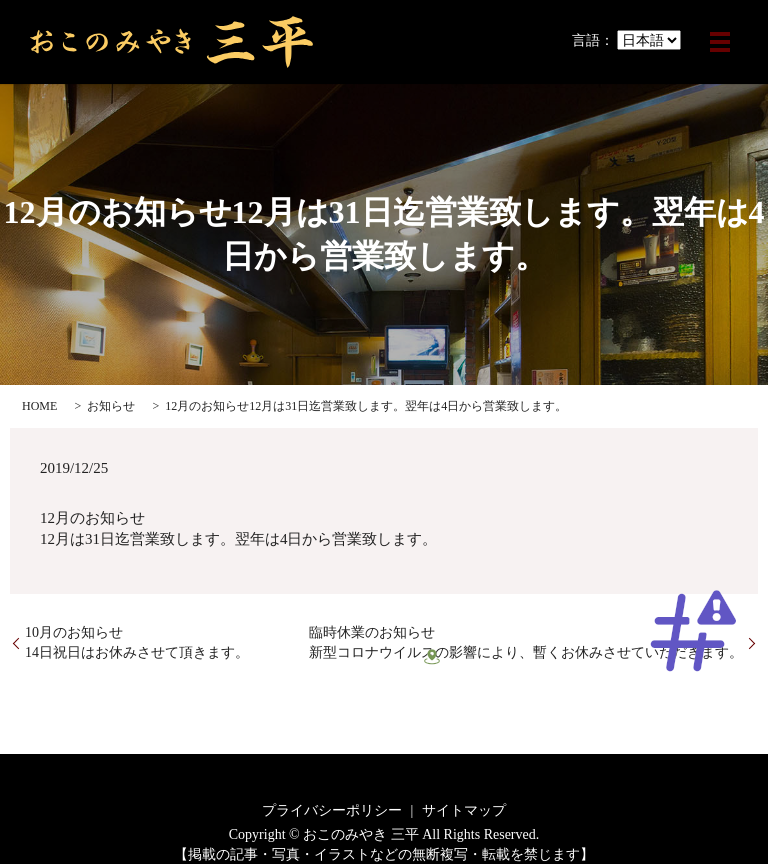  I want to click on view location area or zone on map, so click(432, 657).